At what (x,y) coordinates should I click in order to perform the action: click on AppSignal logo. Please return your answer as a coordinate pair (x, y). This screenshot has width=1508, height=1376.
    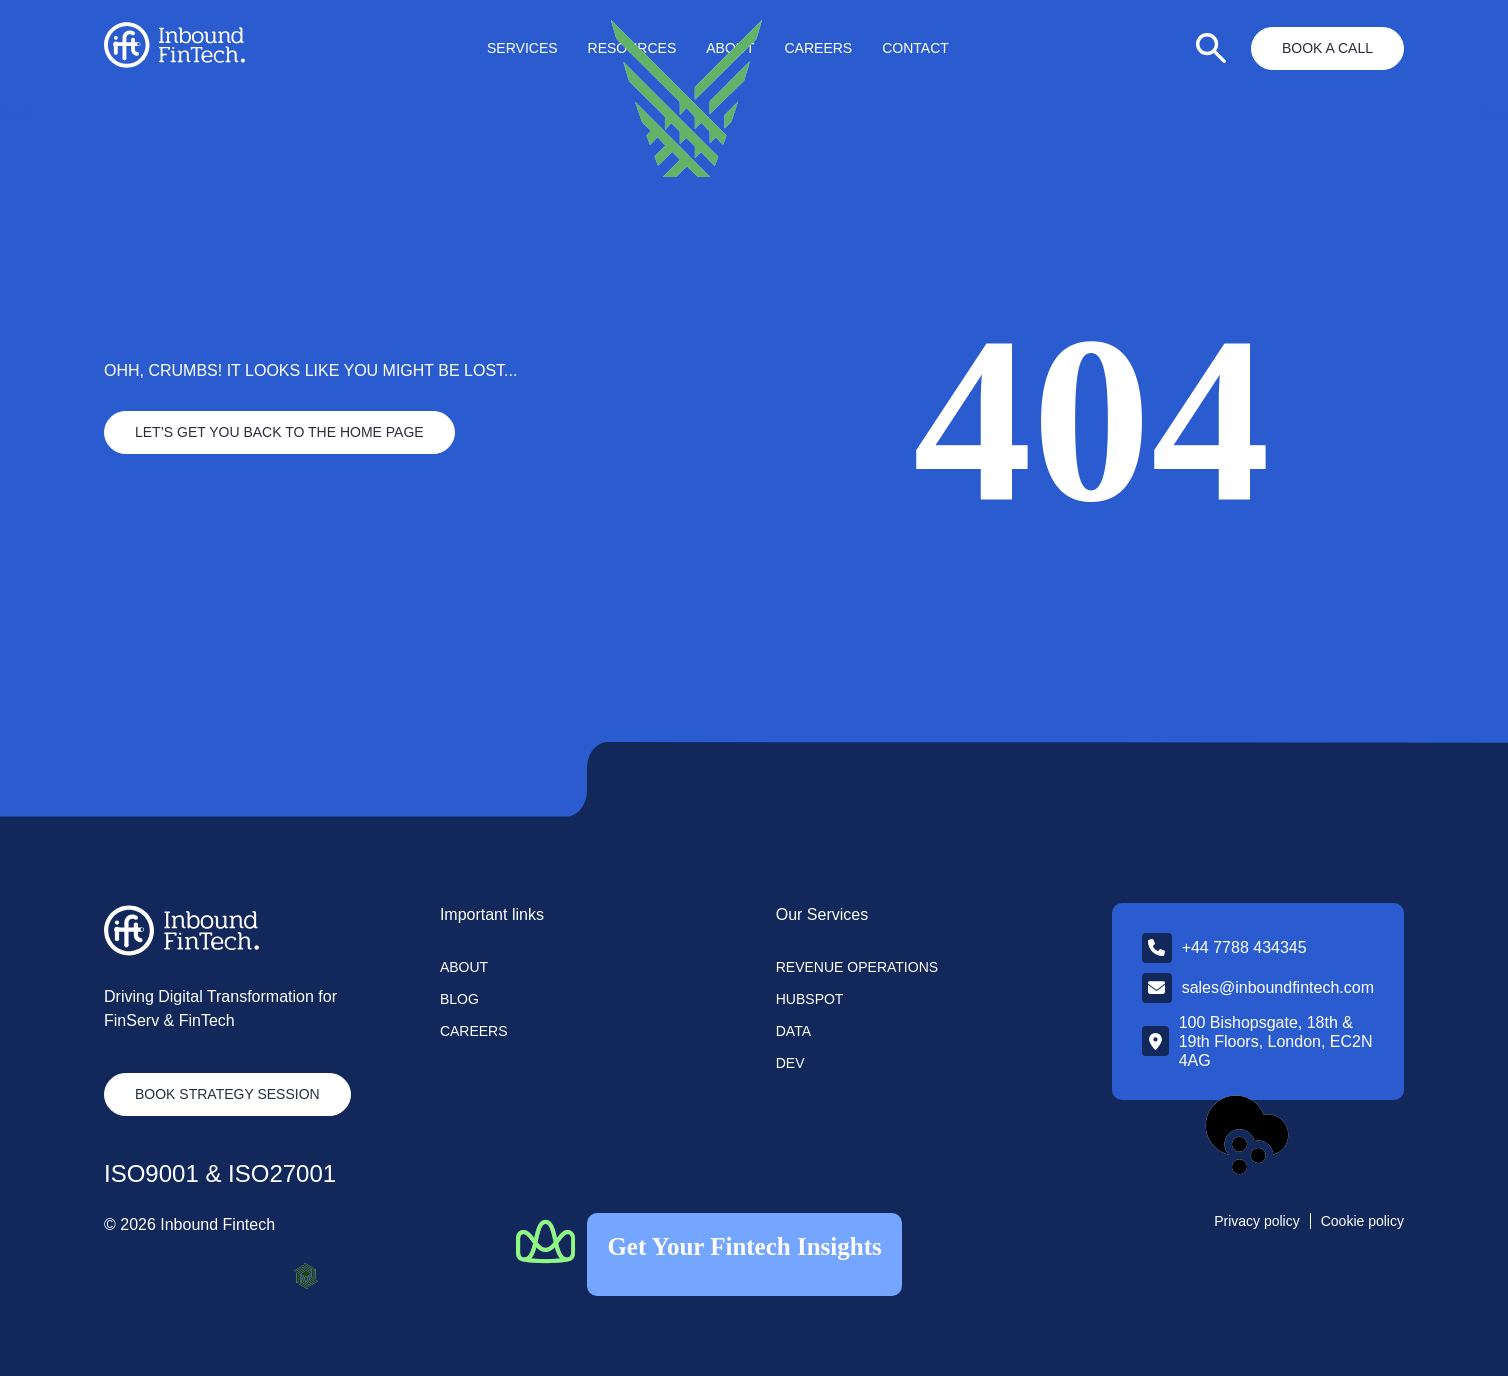
    Looking at the image, I should click on (545, 1241).